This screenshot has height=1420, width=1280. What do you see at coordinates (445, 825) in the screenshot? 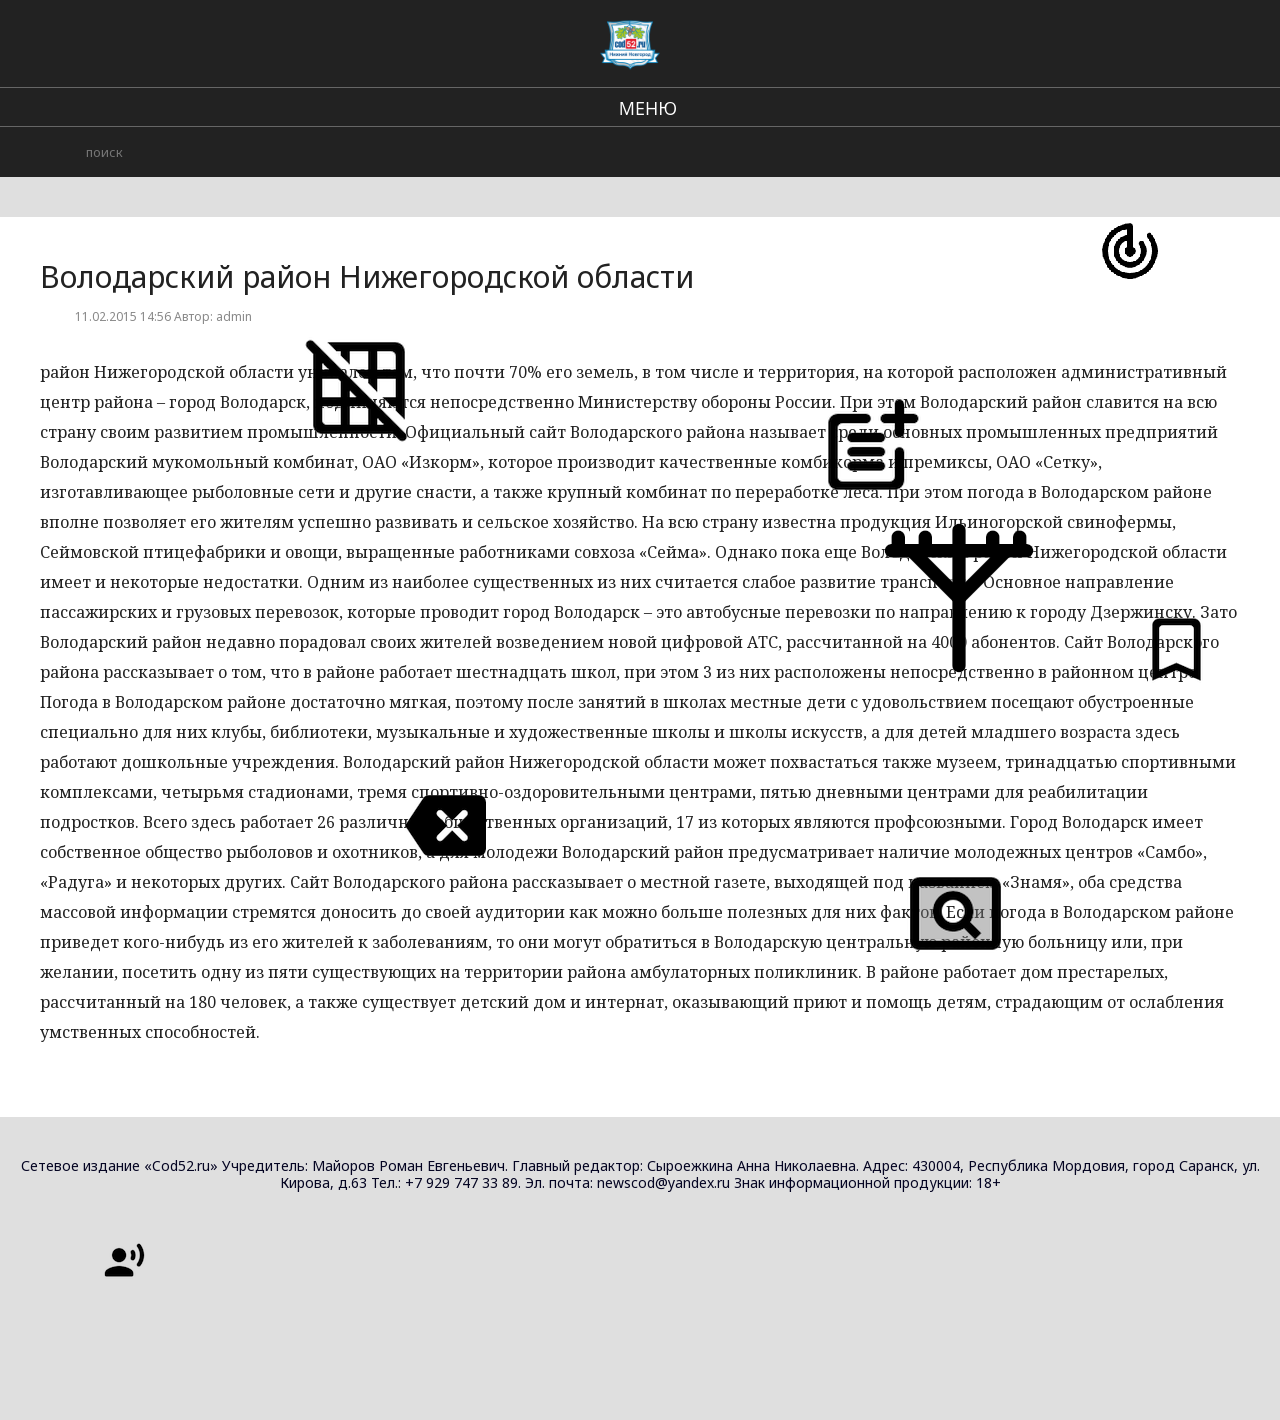
I see `delete the last character entered` at bounding box center [445, 825].